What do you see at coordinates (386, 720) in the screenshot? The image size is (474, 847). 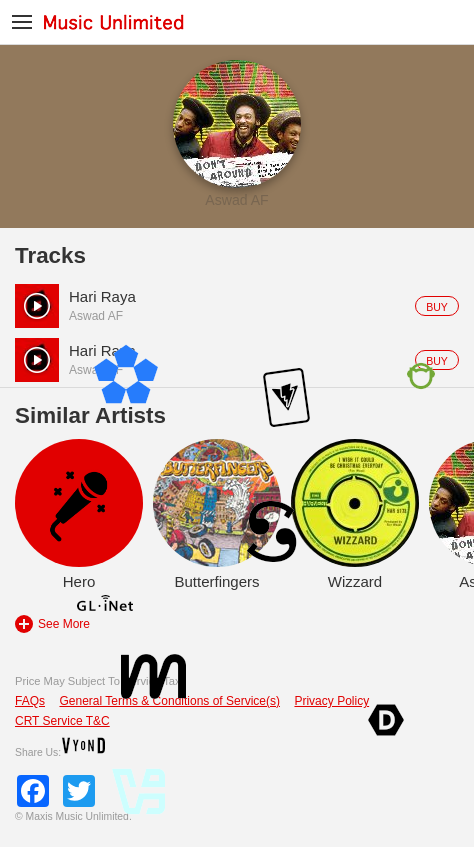 I see `link to devpost profile or portfolio` at bounding box center [386, 720].